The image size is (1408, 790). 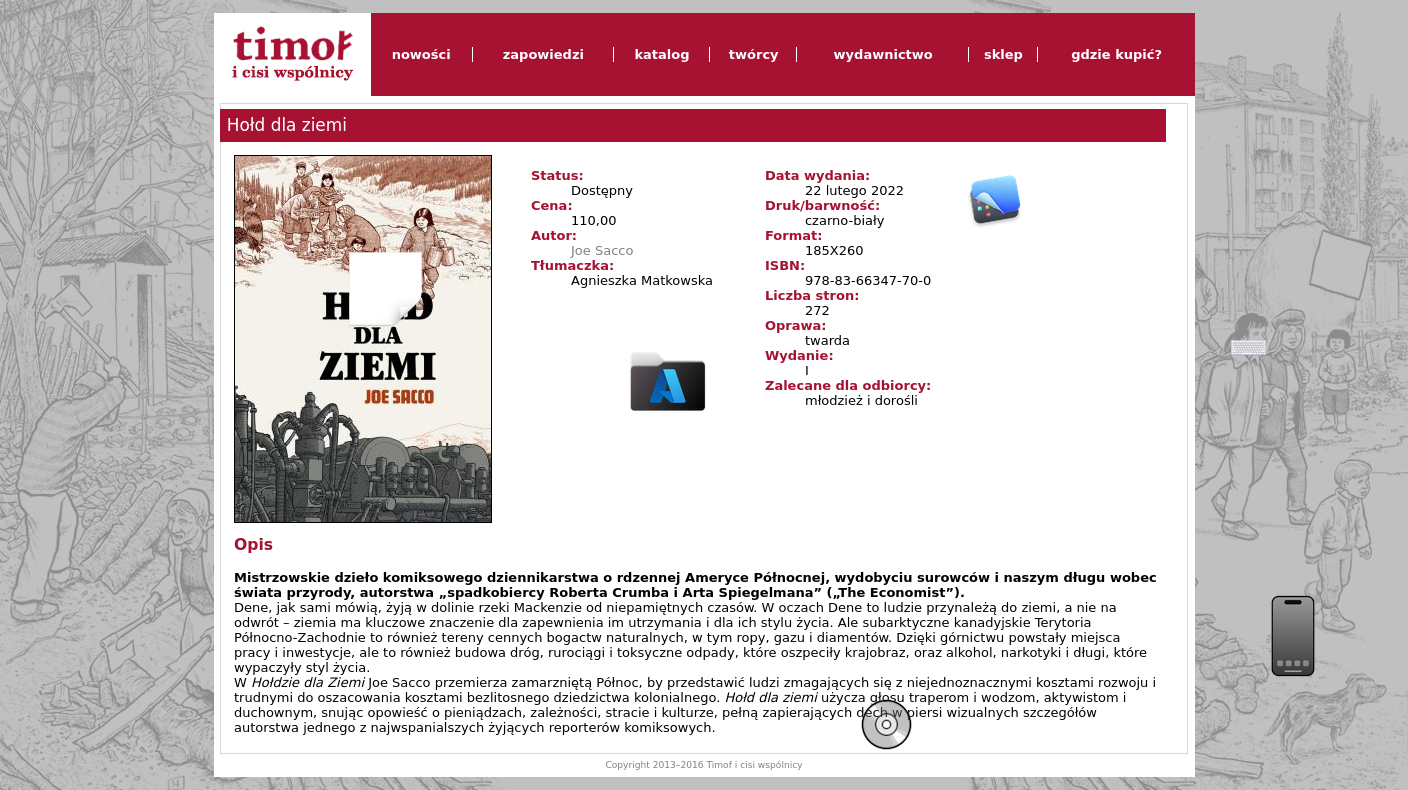 What do you see at coordinates (1293, 636) in the screenshot?
I see `iPhone device icon` at bounding box center [1293, 636].